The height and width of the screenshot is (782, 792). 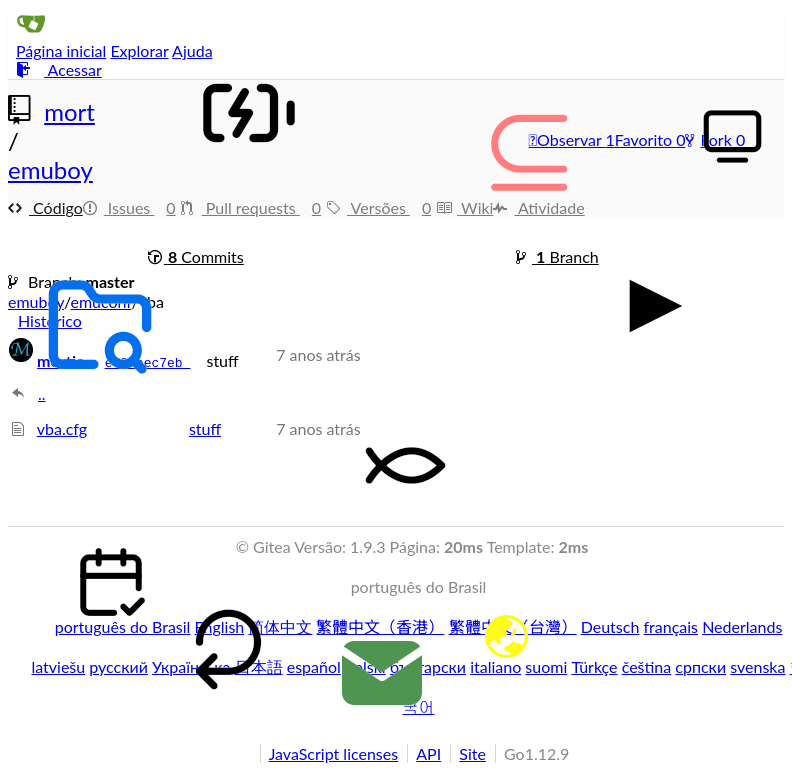 What do you see at coordinates (732, 136) in the screenshot?
I see `access tv or display settings` at bounding box center [732, 136].